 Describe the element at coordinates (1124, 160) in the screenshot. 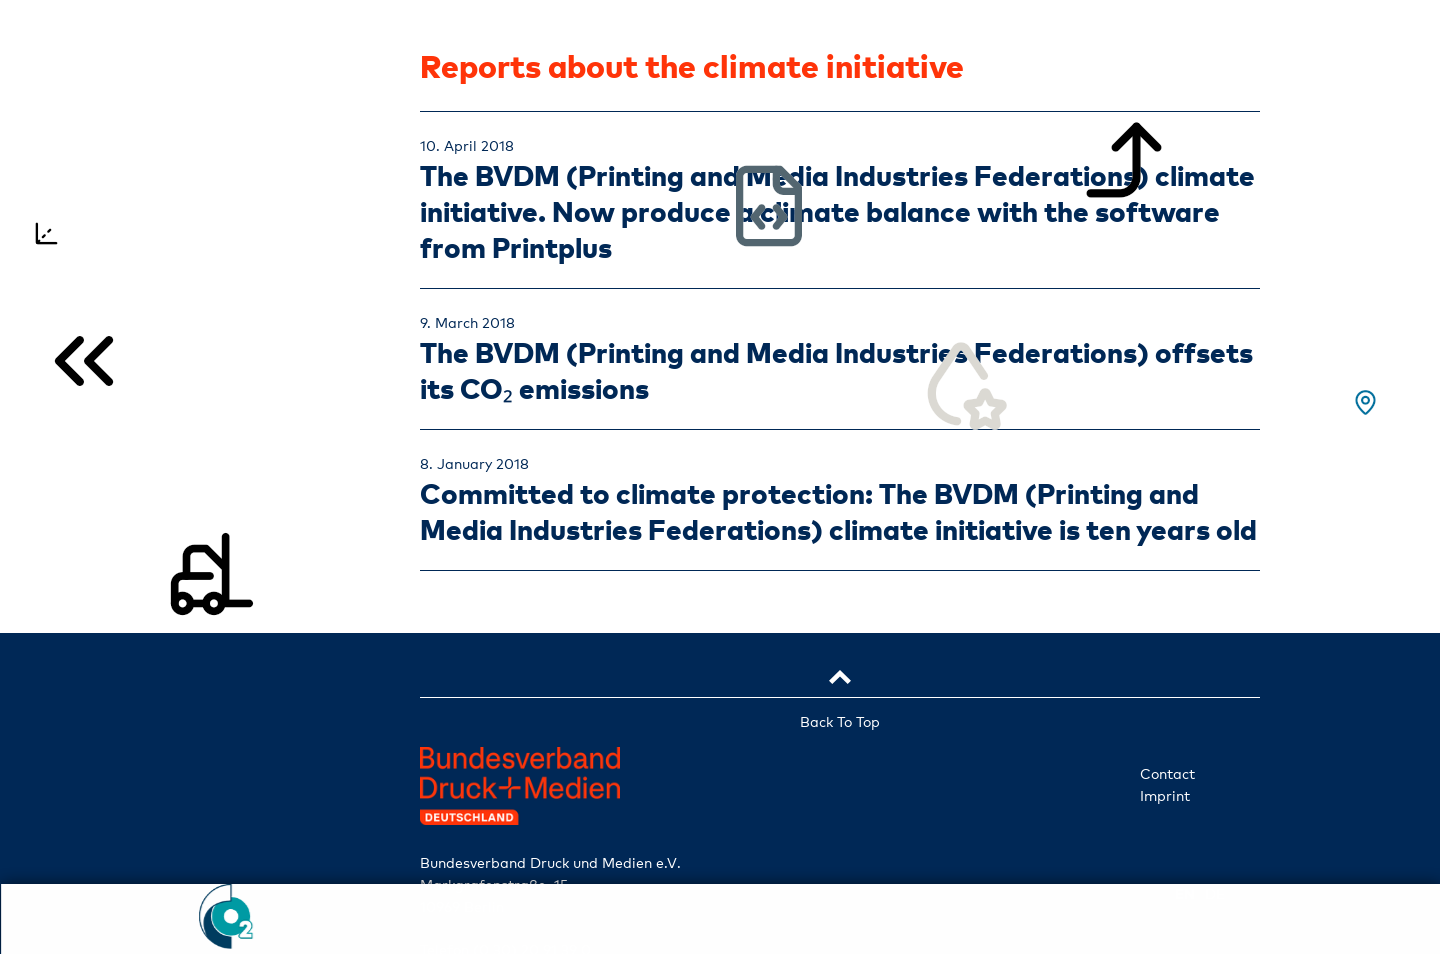

I see `navigate forward and up in a directory` at that location.